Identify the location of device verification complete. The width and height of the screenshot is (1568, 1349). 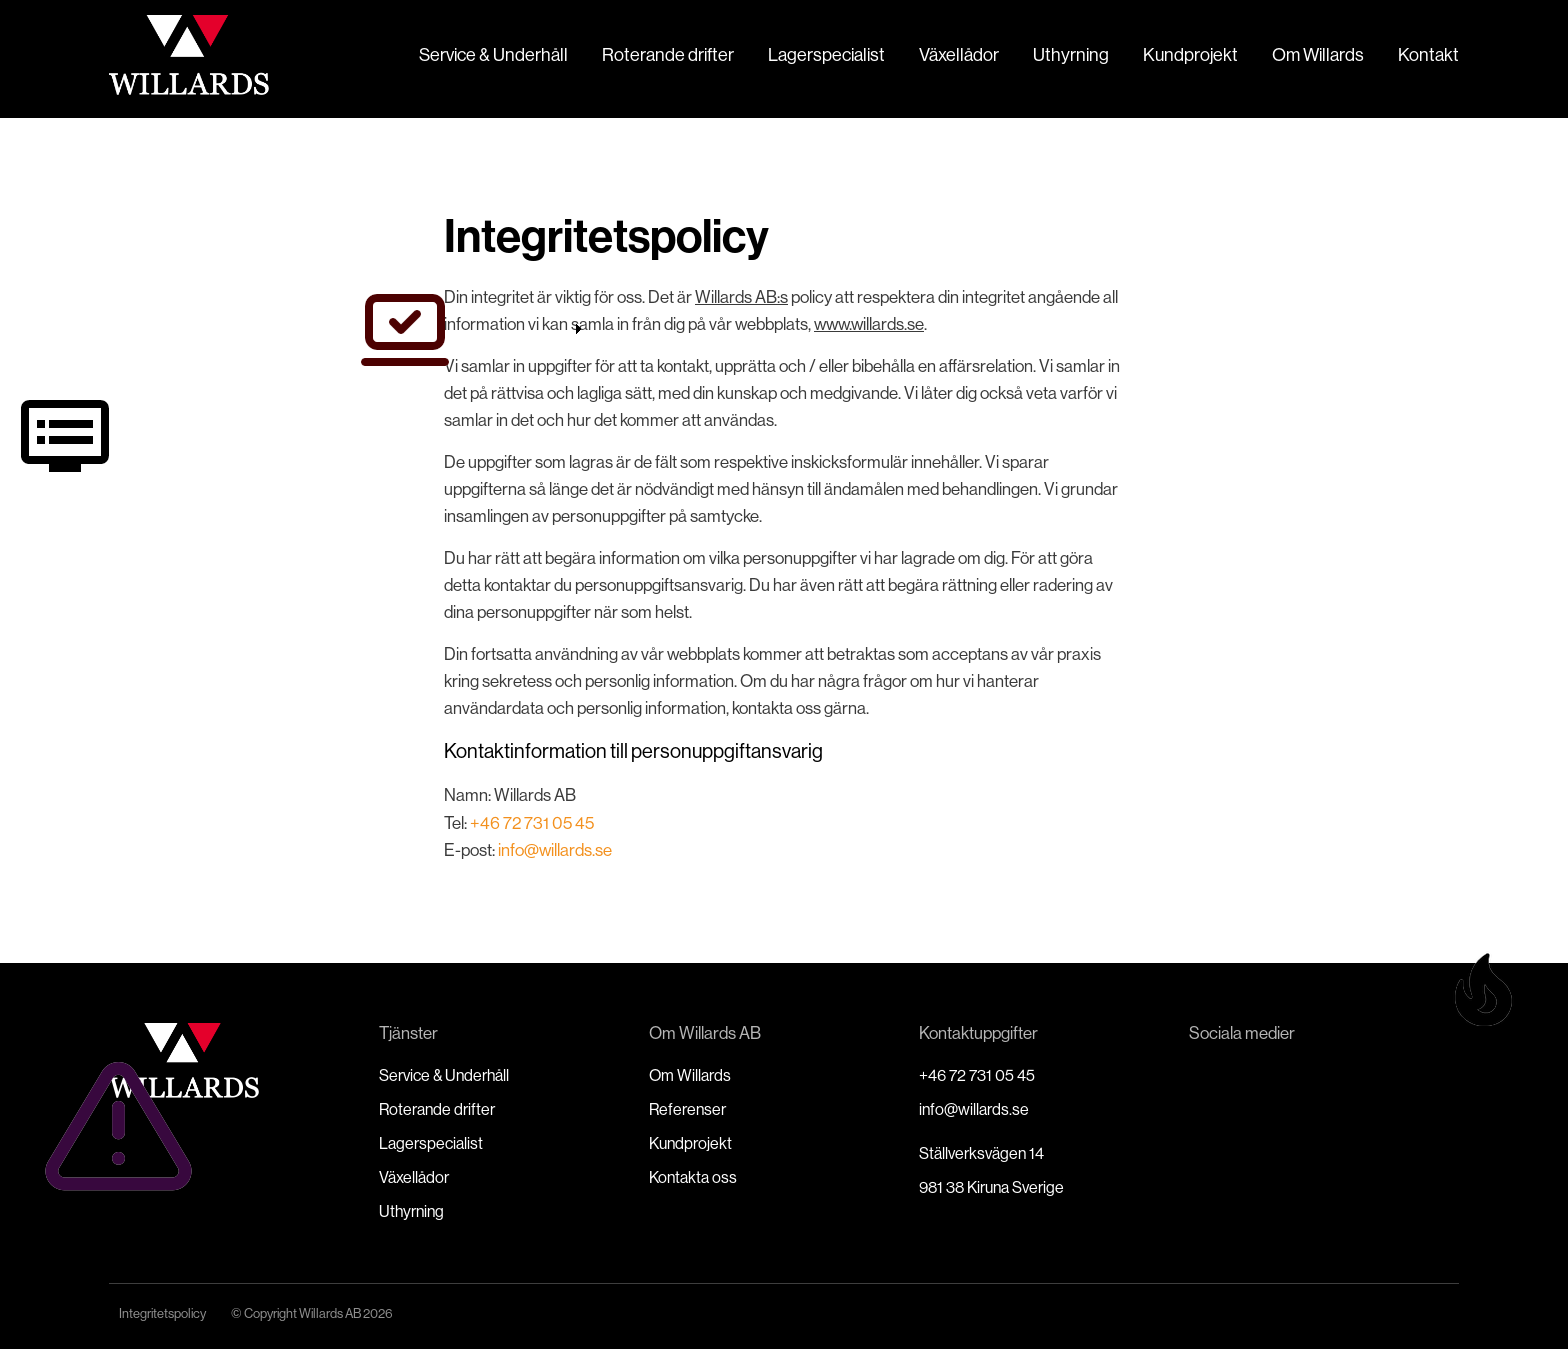
(405, 330).